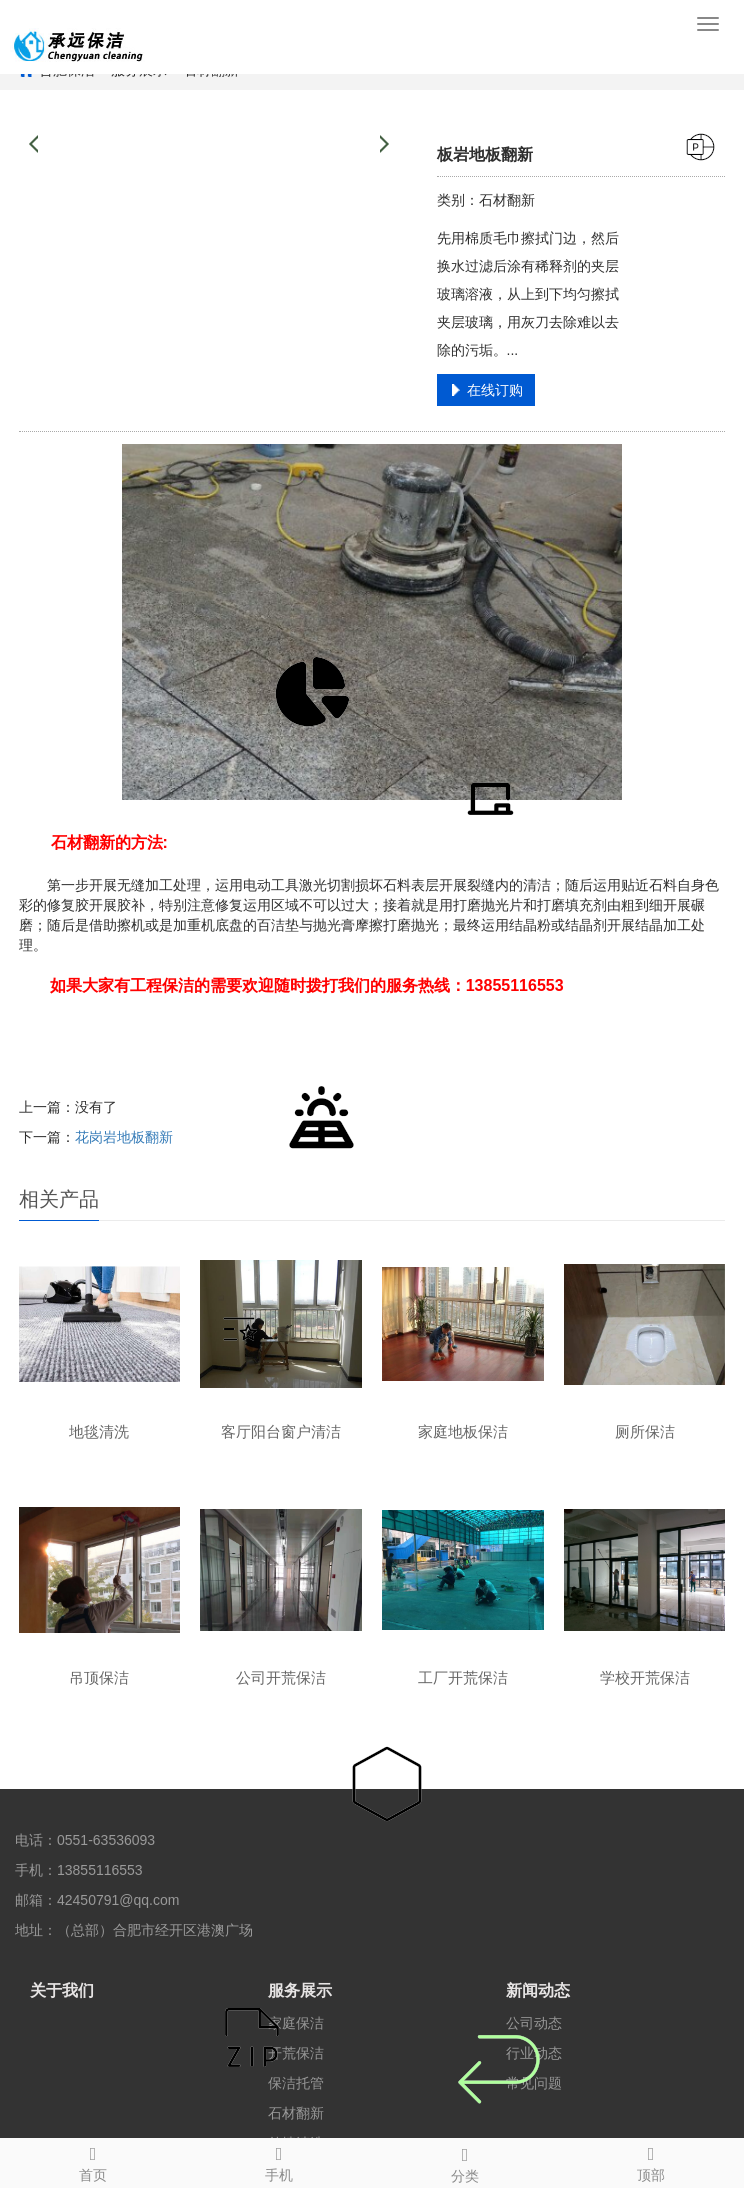 The width and height of the screenshot is (744, 2188). I want to click on compress or archive files into a zip folder, so click(252, 2040).